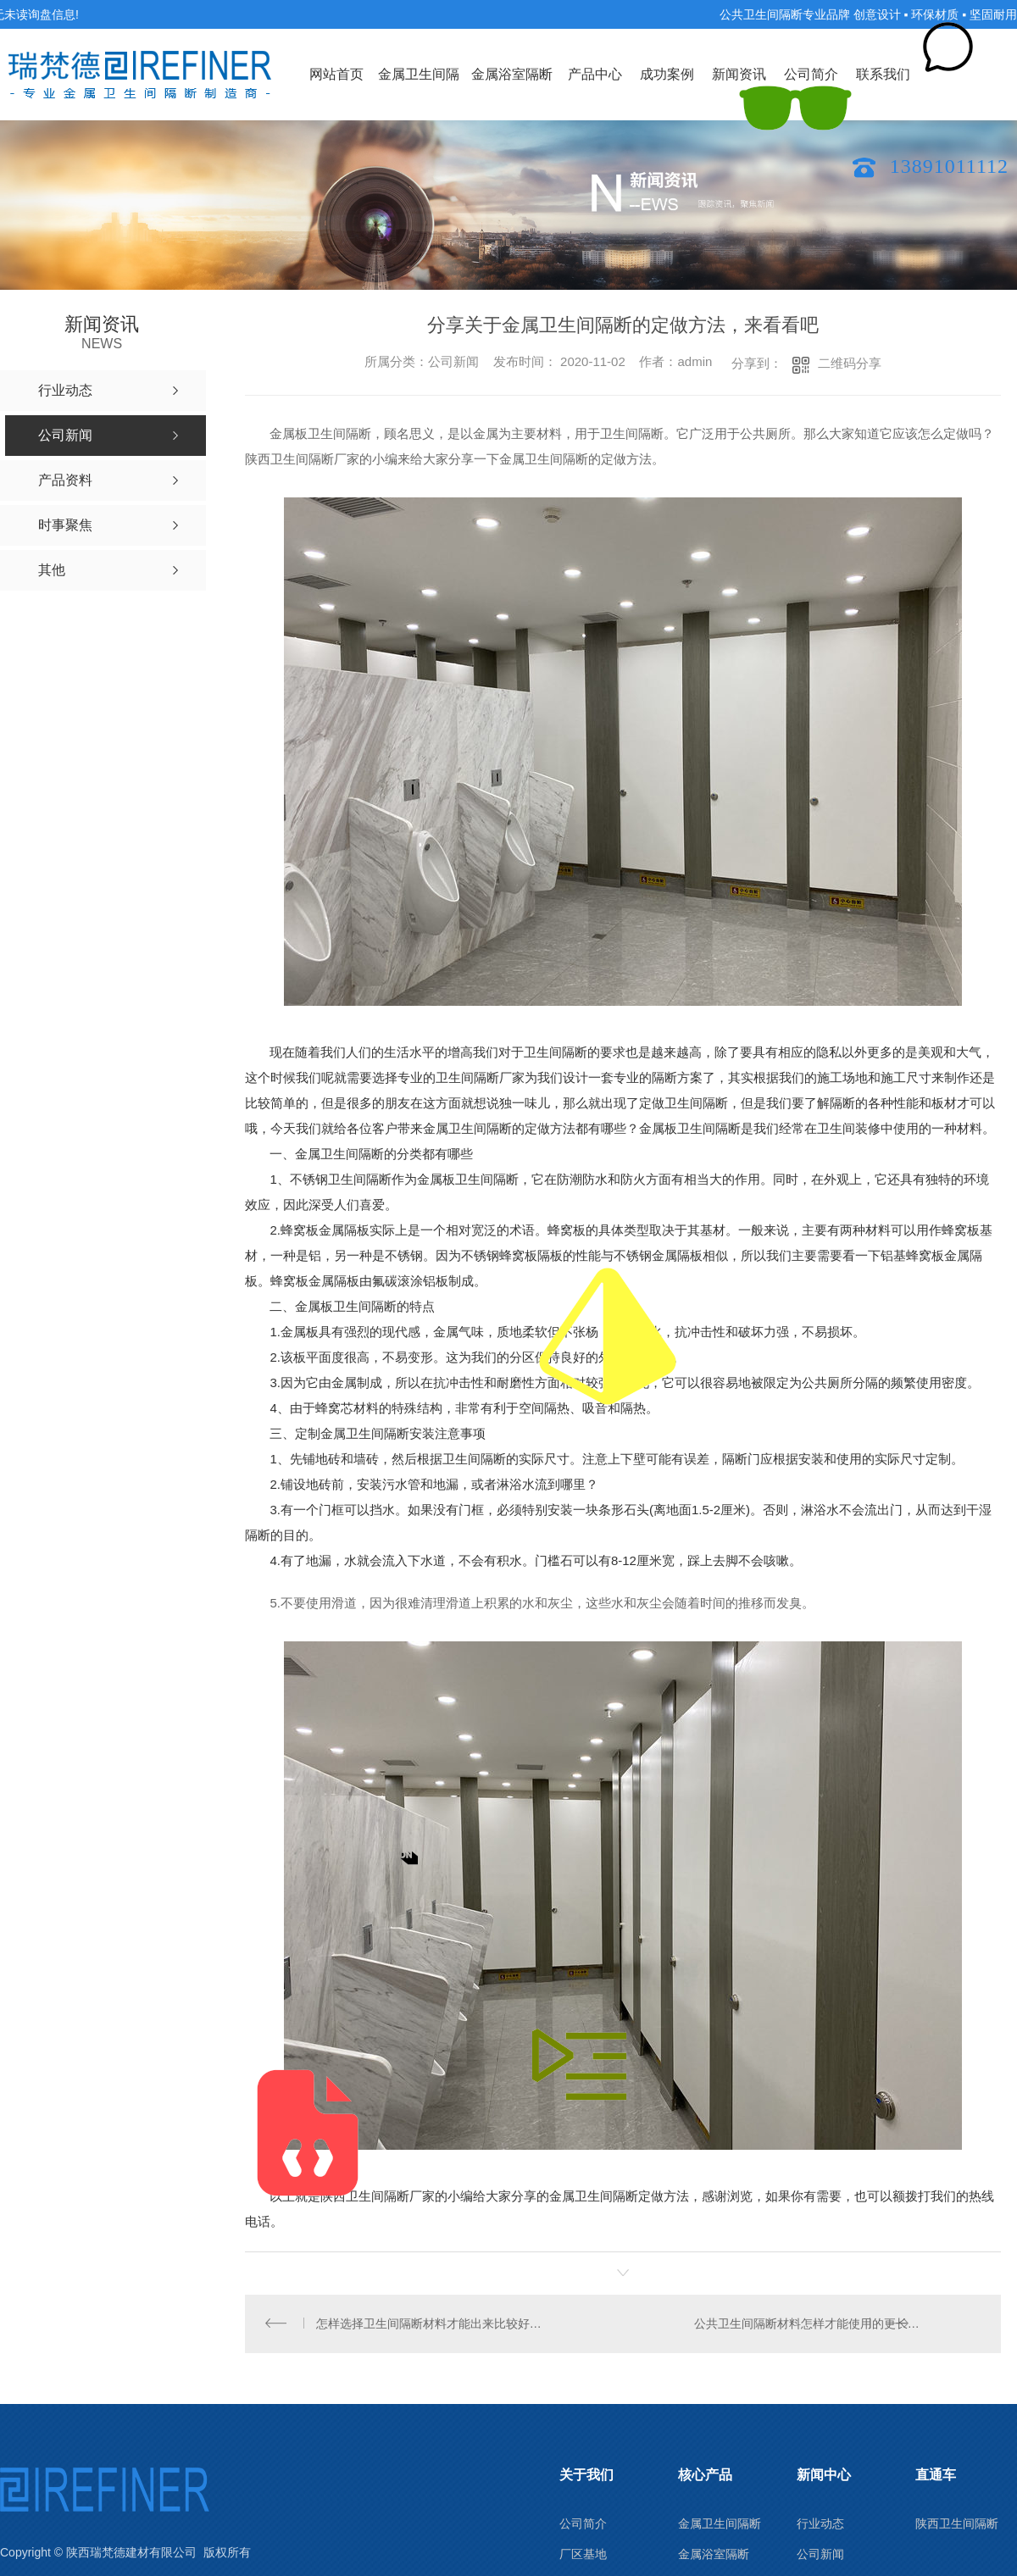 Image resolution: width=1017 pixels, height=2576 pixels. I want to click on access color or light spectrum settings, so click(608, 1336).